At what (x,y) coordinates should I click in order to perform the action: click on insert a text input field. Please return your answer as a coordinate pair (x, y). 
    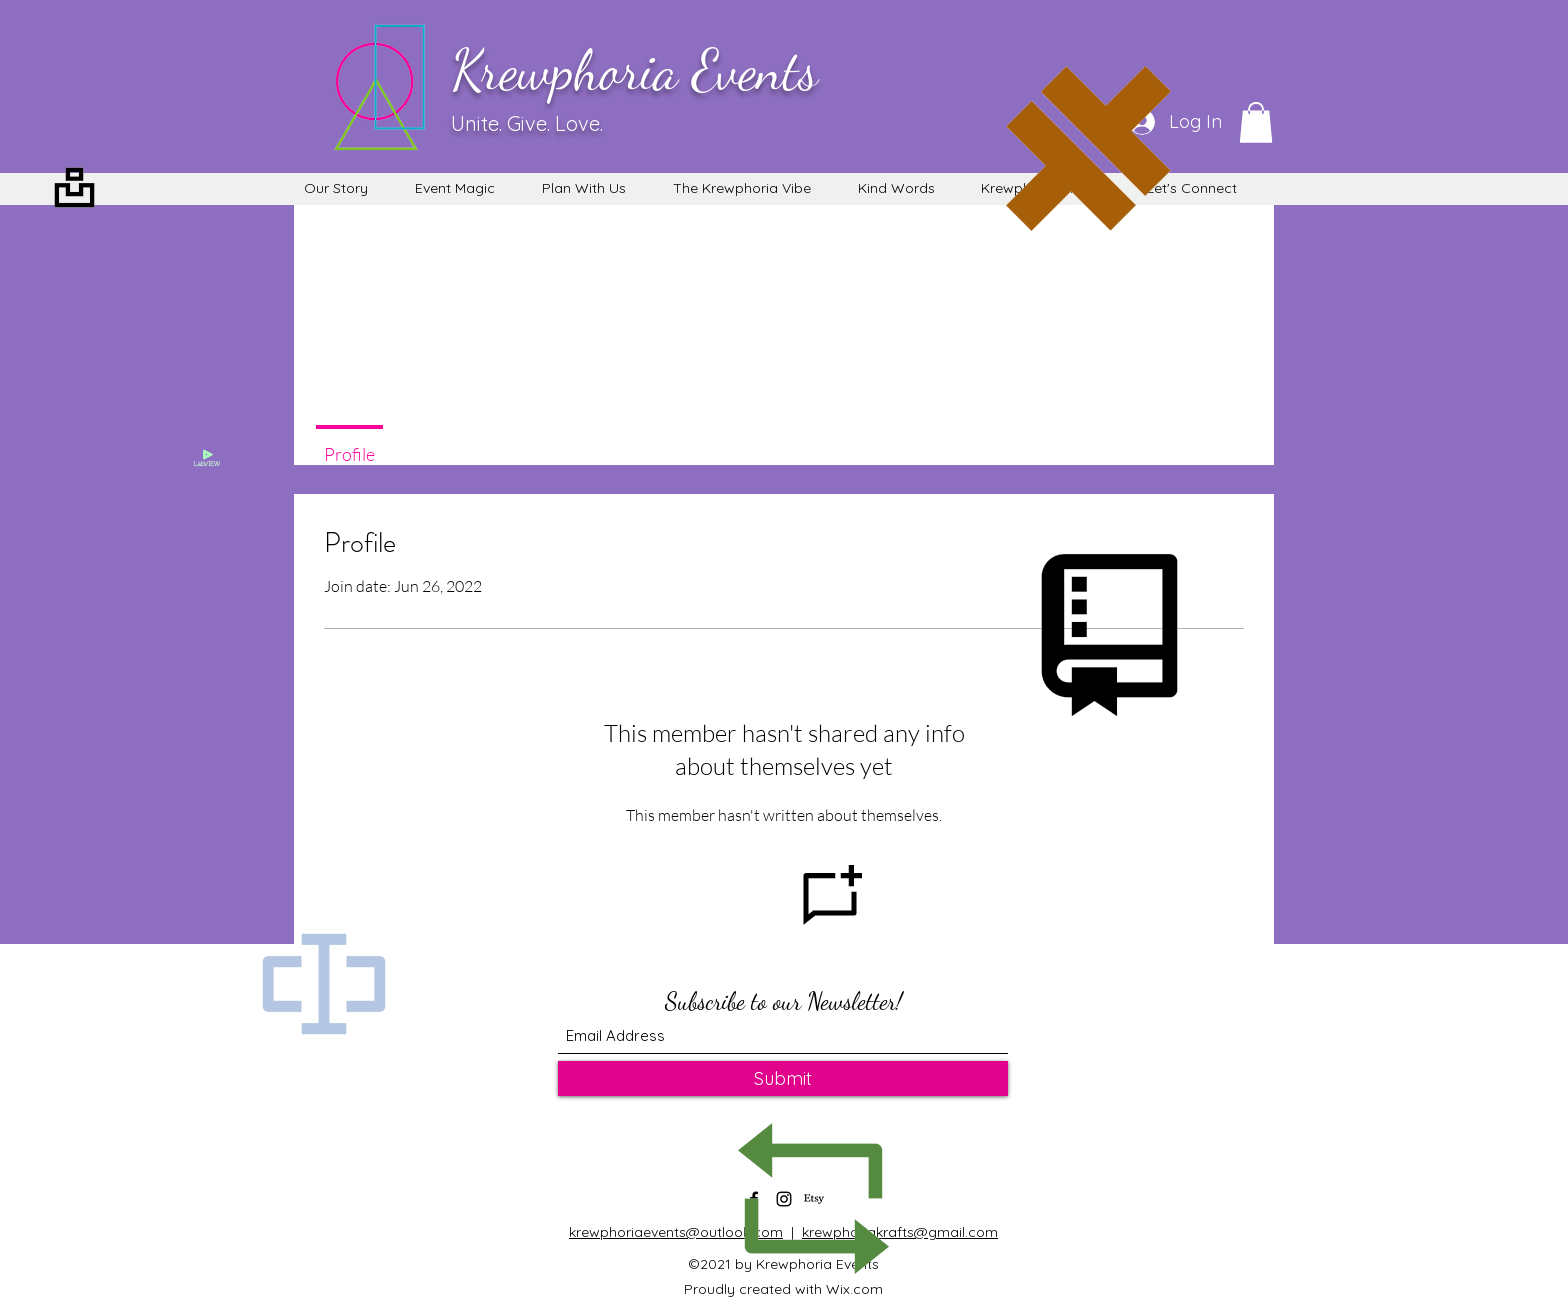
    Looking at the image, I should click on (324, 984).